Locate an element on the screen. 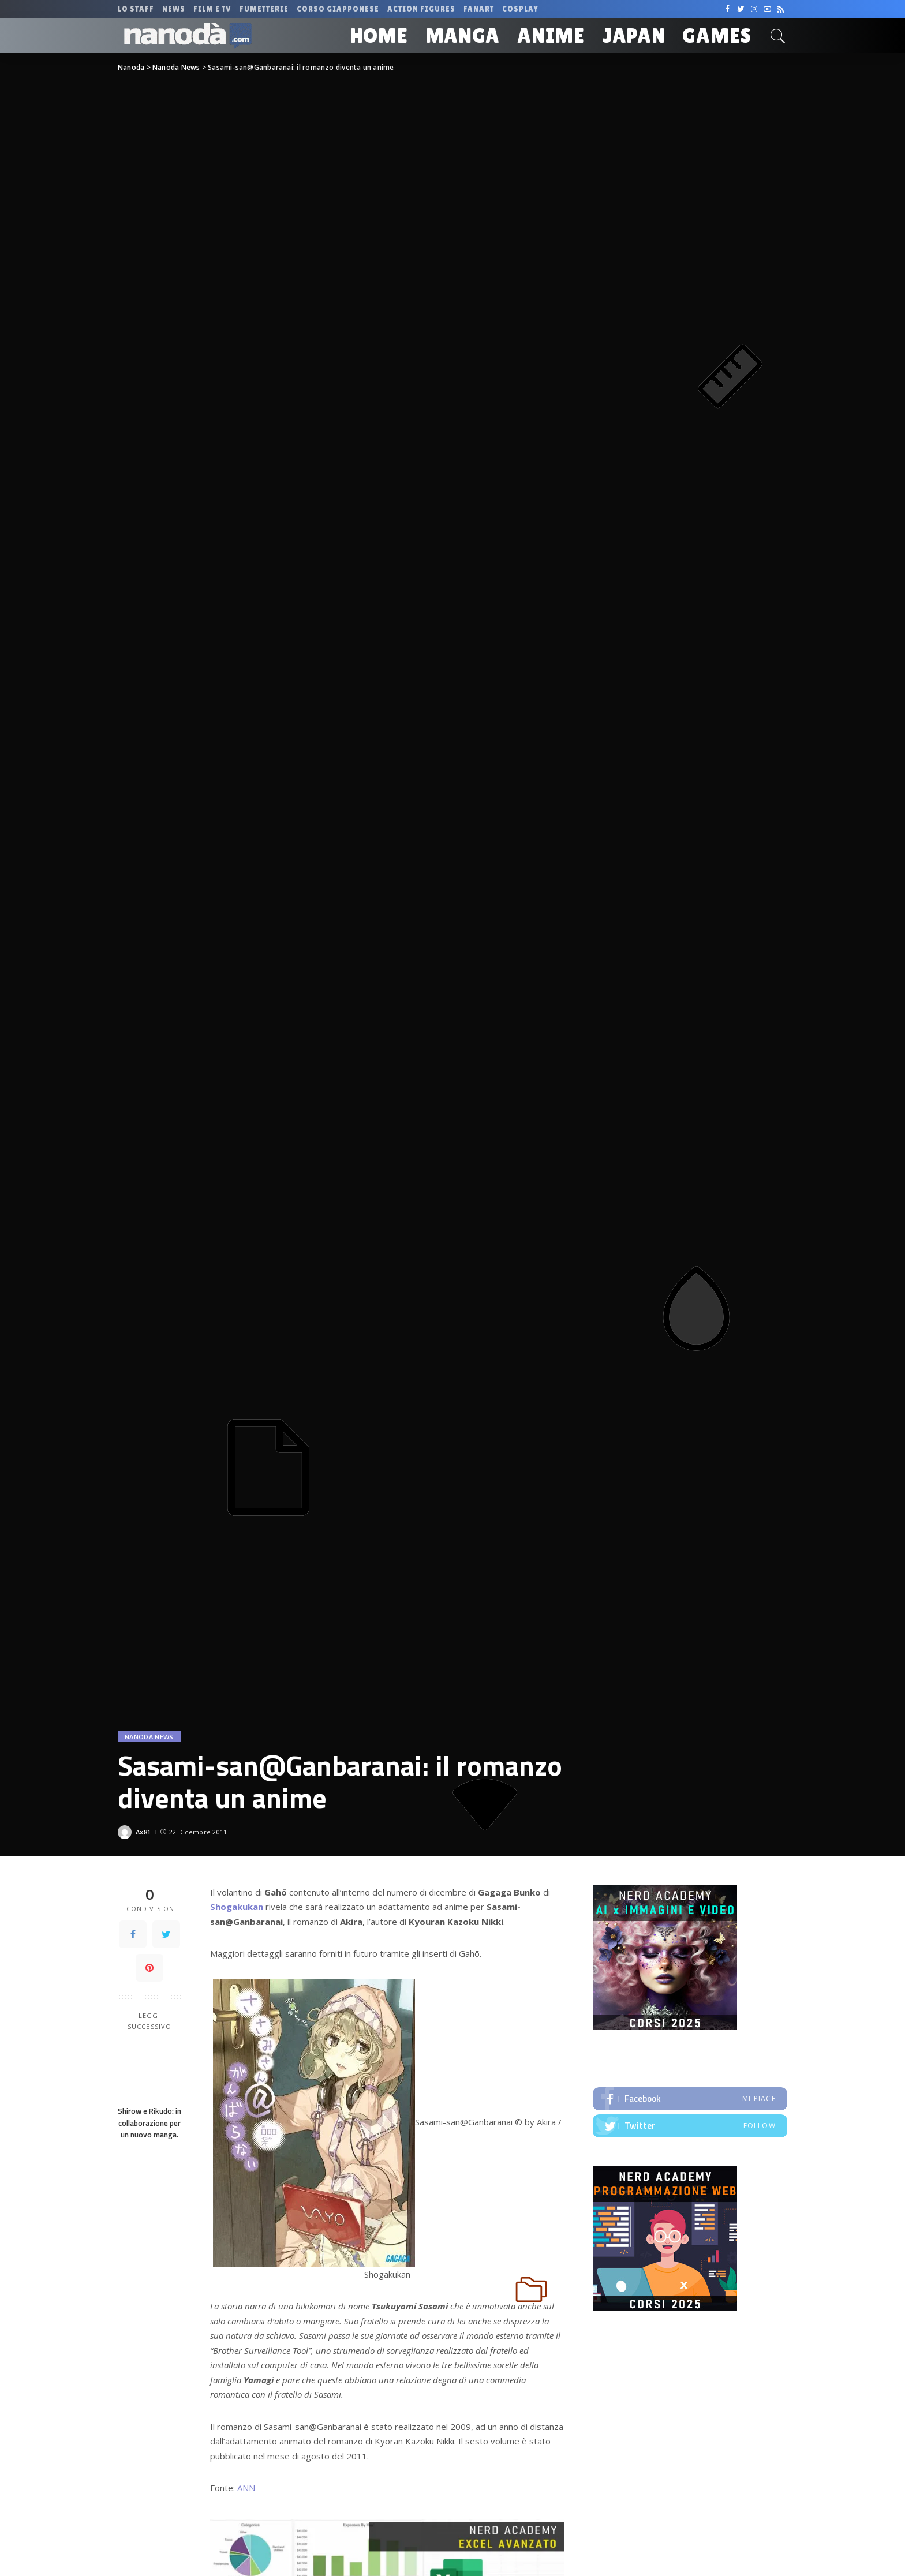 The height and width of the screenshot is (2576, 905). indicates water or liquid-related feature is located at coordinates (696, 1311).